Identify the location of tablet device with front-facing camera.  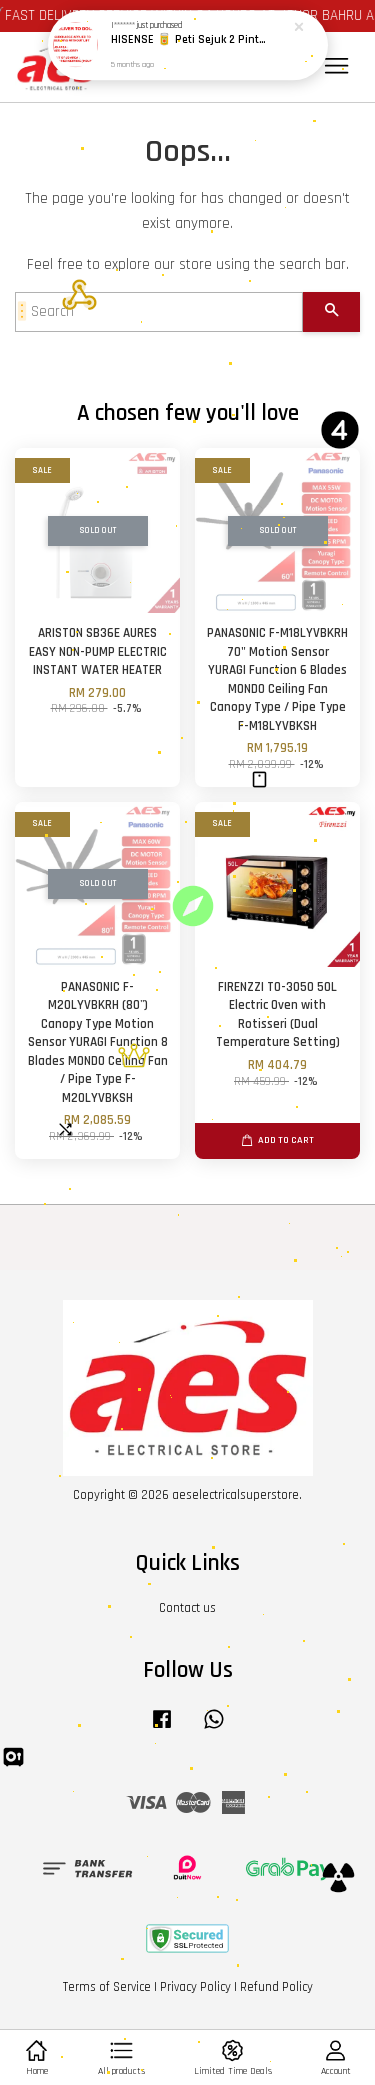
(259, 779).